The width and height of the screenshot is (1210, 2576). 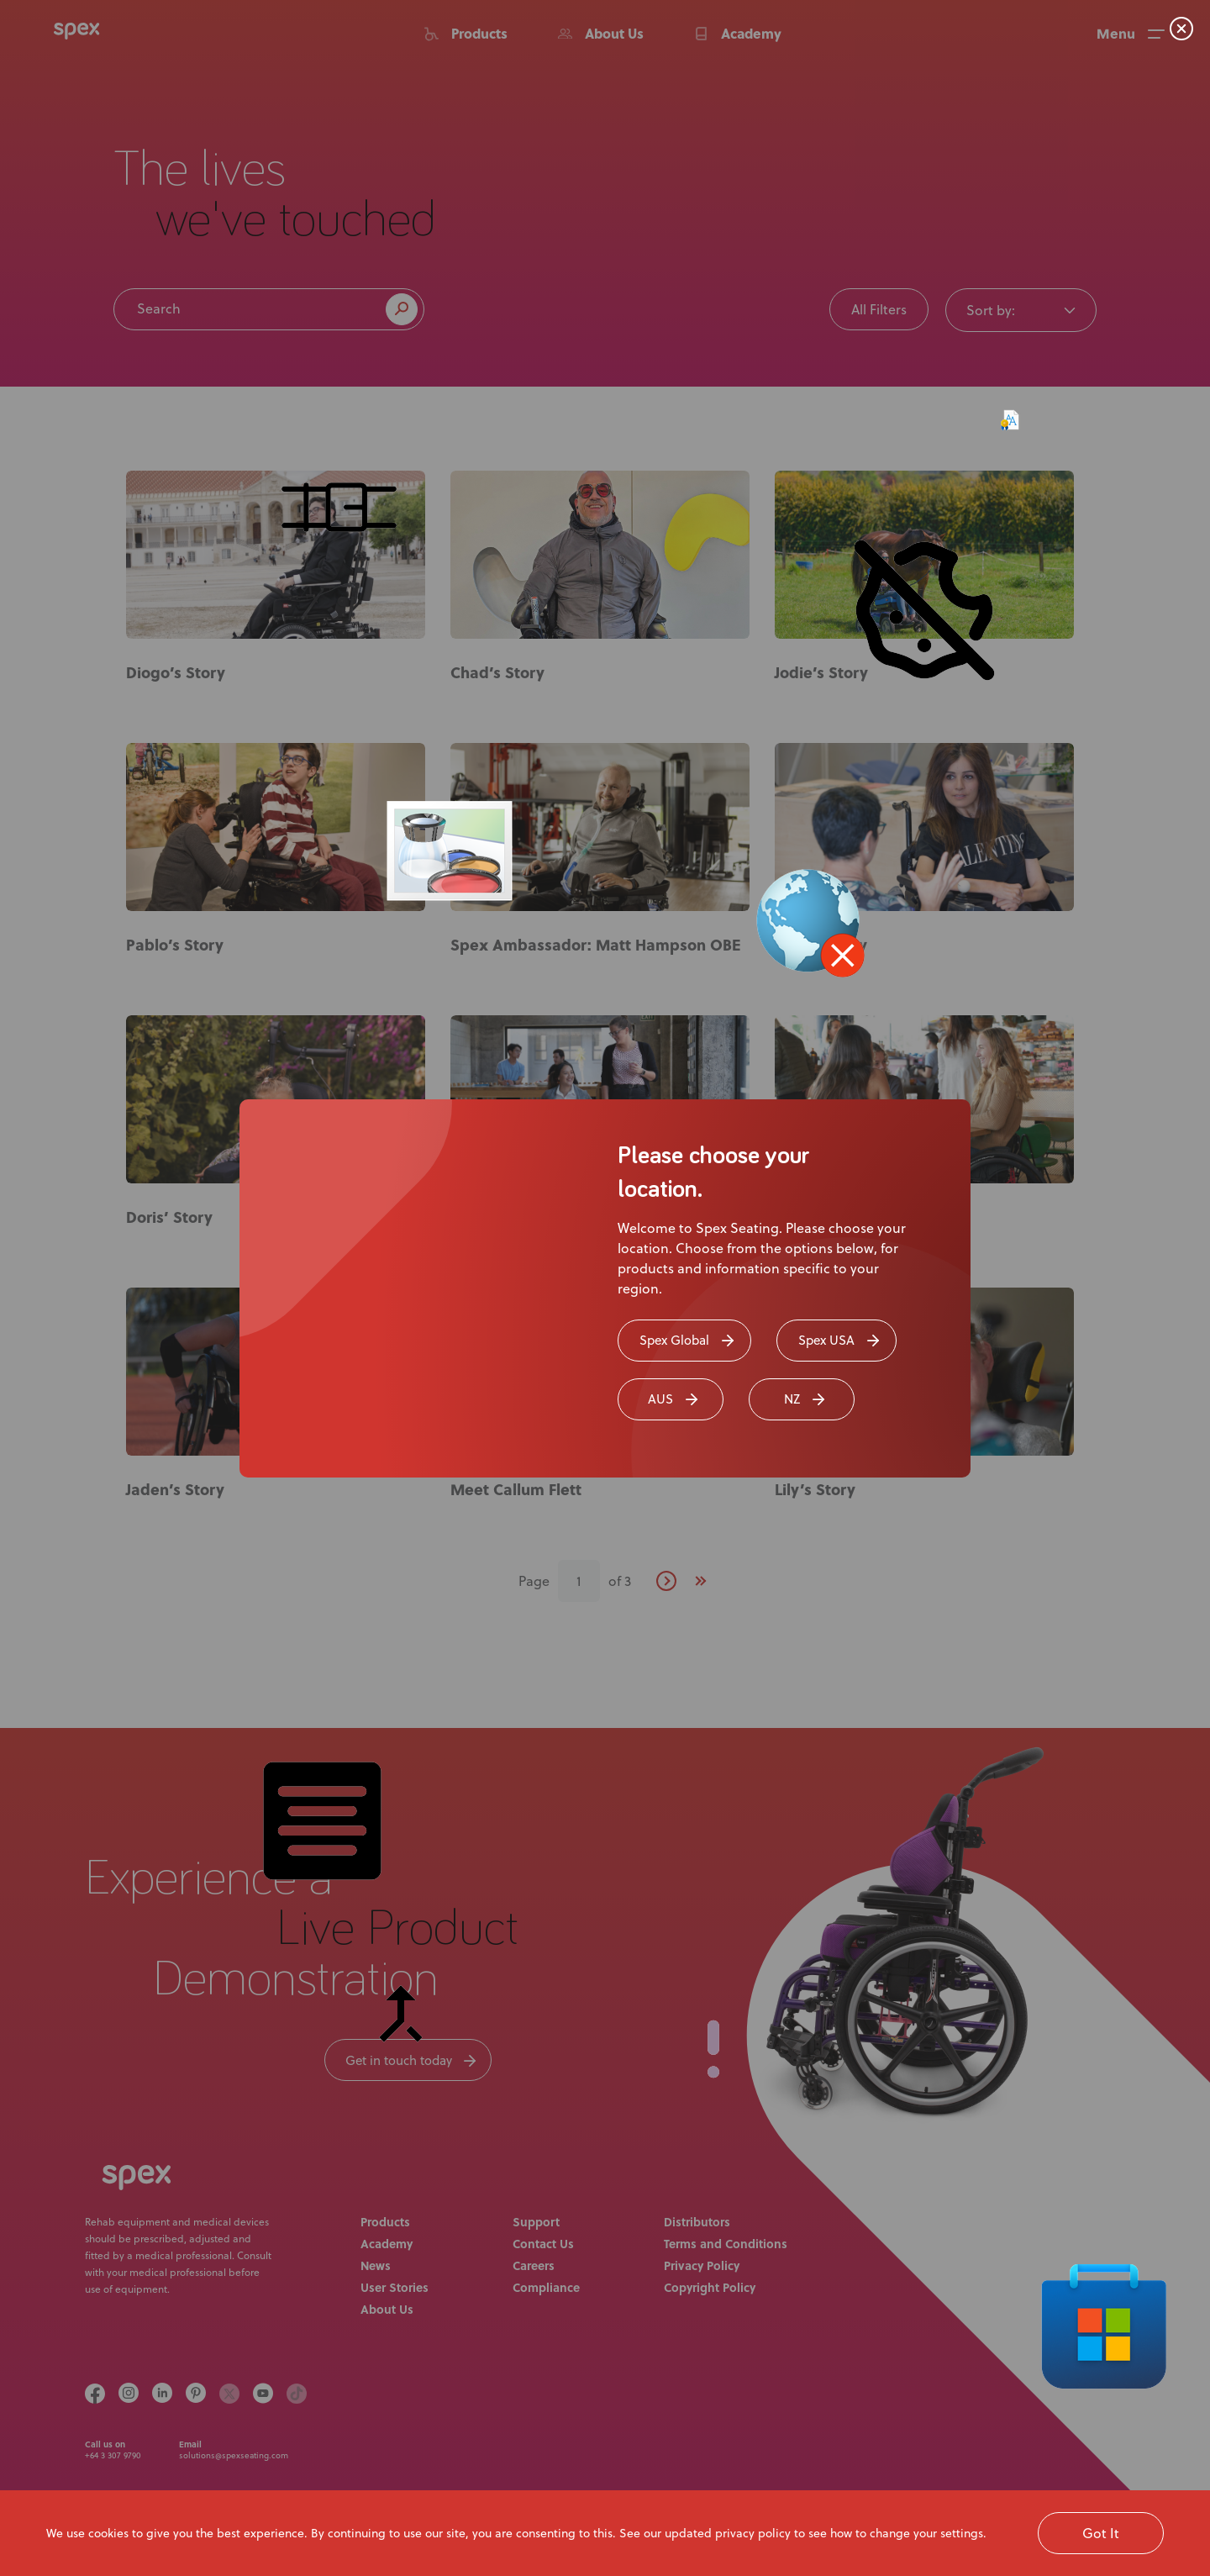 What do you see at coordinates (1103, 2328) in the screenshot?
I see `open the Microsoft Store app` at bounding box center [1103, 2328].